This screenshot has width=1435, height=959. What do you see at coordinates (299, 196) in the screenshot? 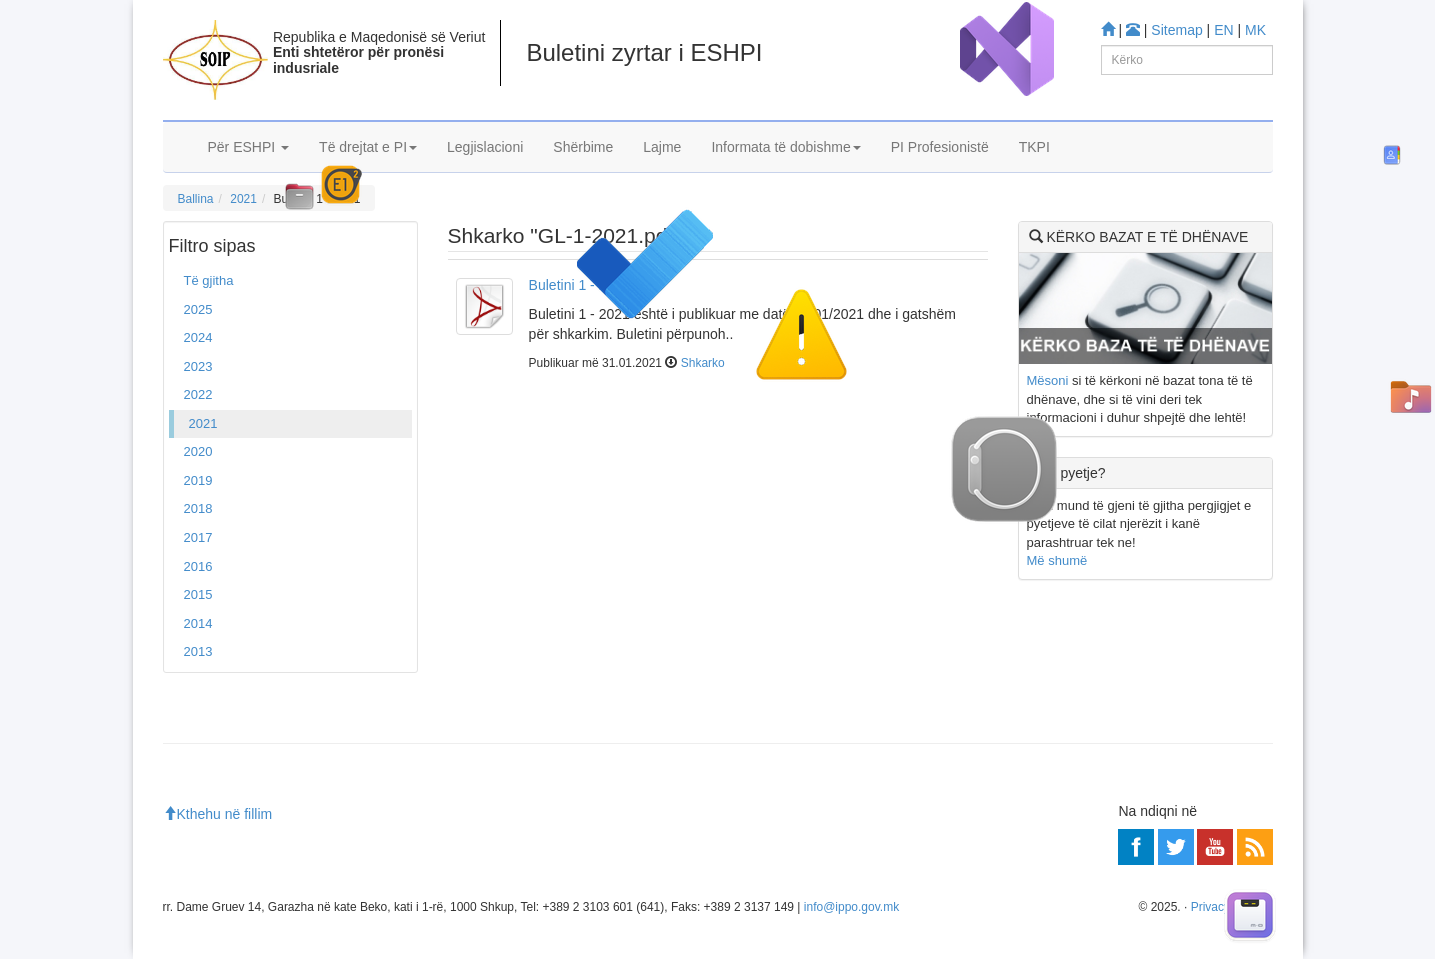
I see `open the file manager application` at bounding box center [299, 196].